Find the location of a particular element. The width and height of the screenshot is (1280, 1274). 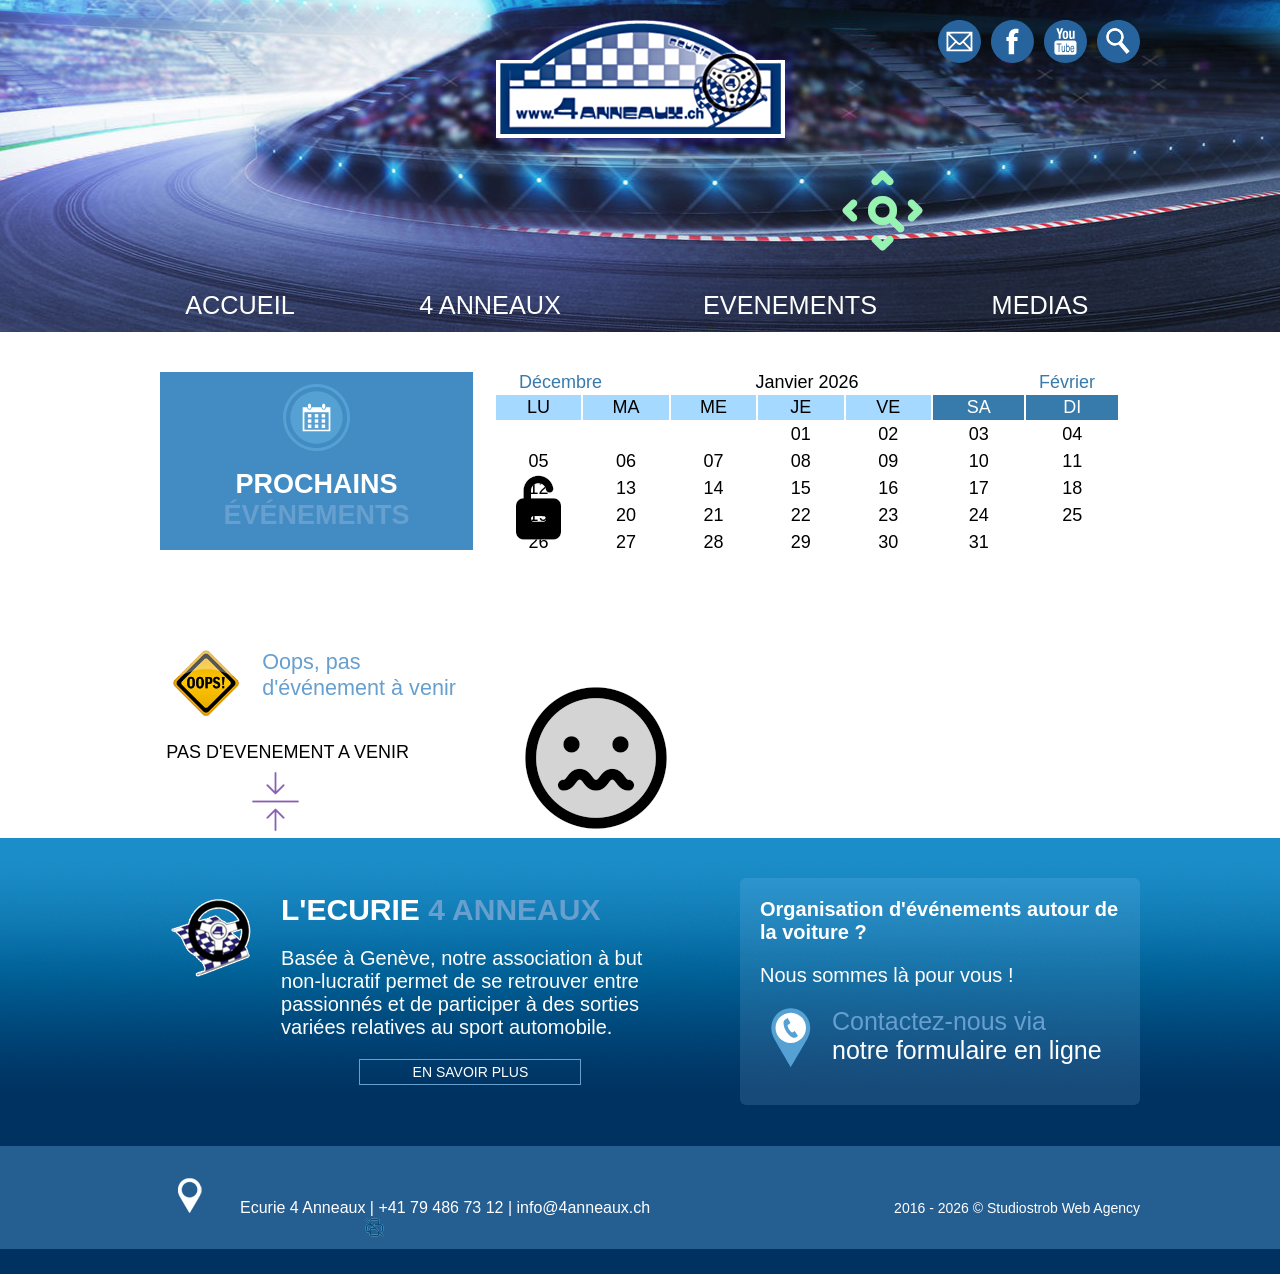

printer unavailable or offline is located at coordinates (374, 1227).